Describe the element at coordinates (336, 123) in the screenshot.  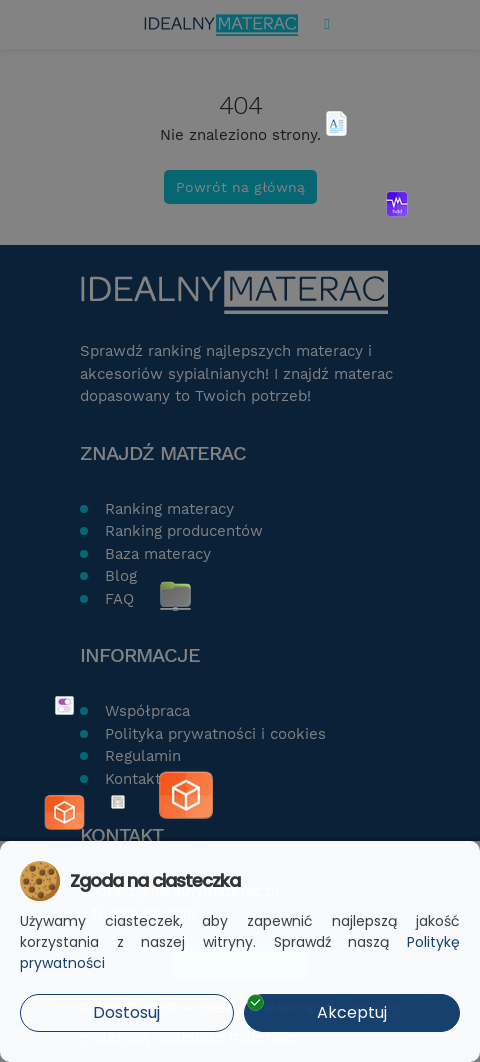
I see `open a text document file` at that location.